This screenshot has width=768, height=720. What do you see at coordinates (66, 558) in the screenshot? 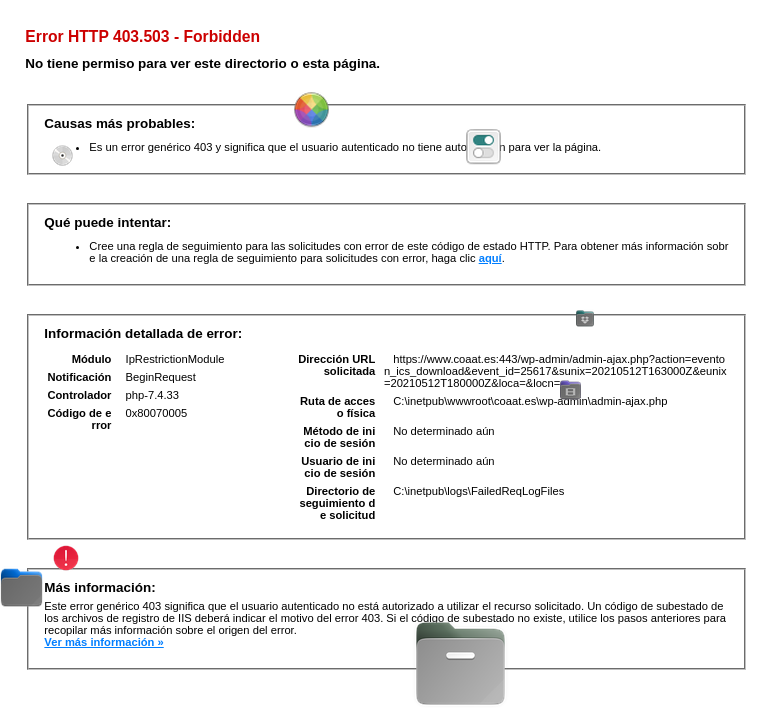
I see `indicates a warning or alert requiring attention` at bounding box center [66, 558].